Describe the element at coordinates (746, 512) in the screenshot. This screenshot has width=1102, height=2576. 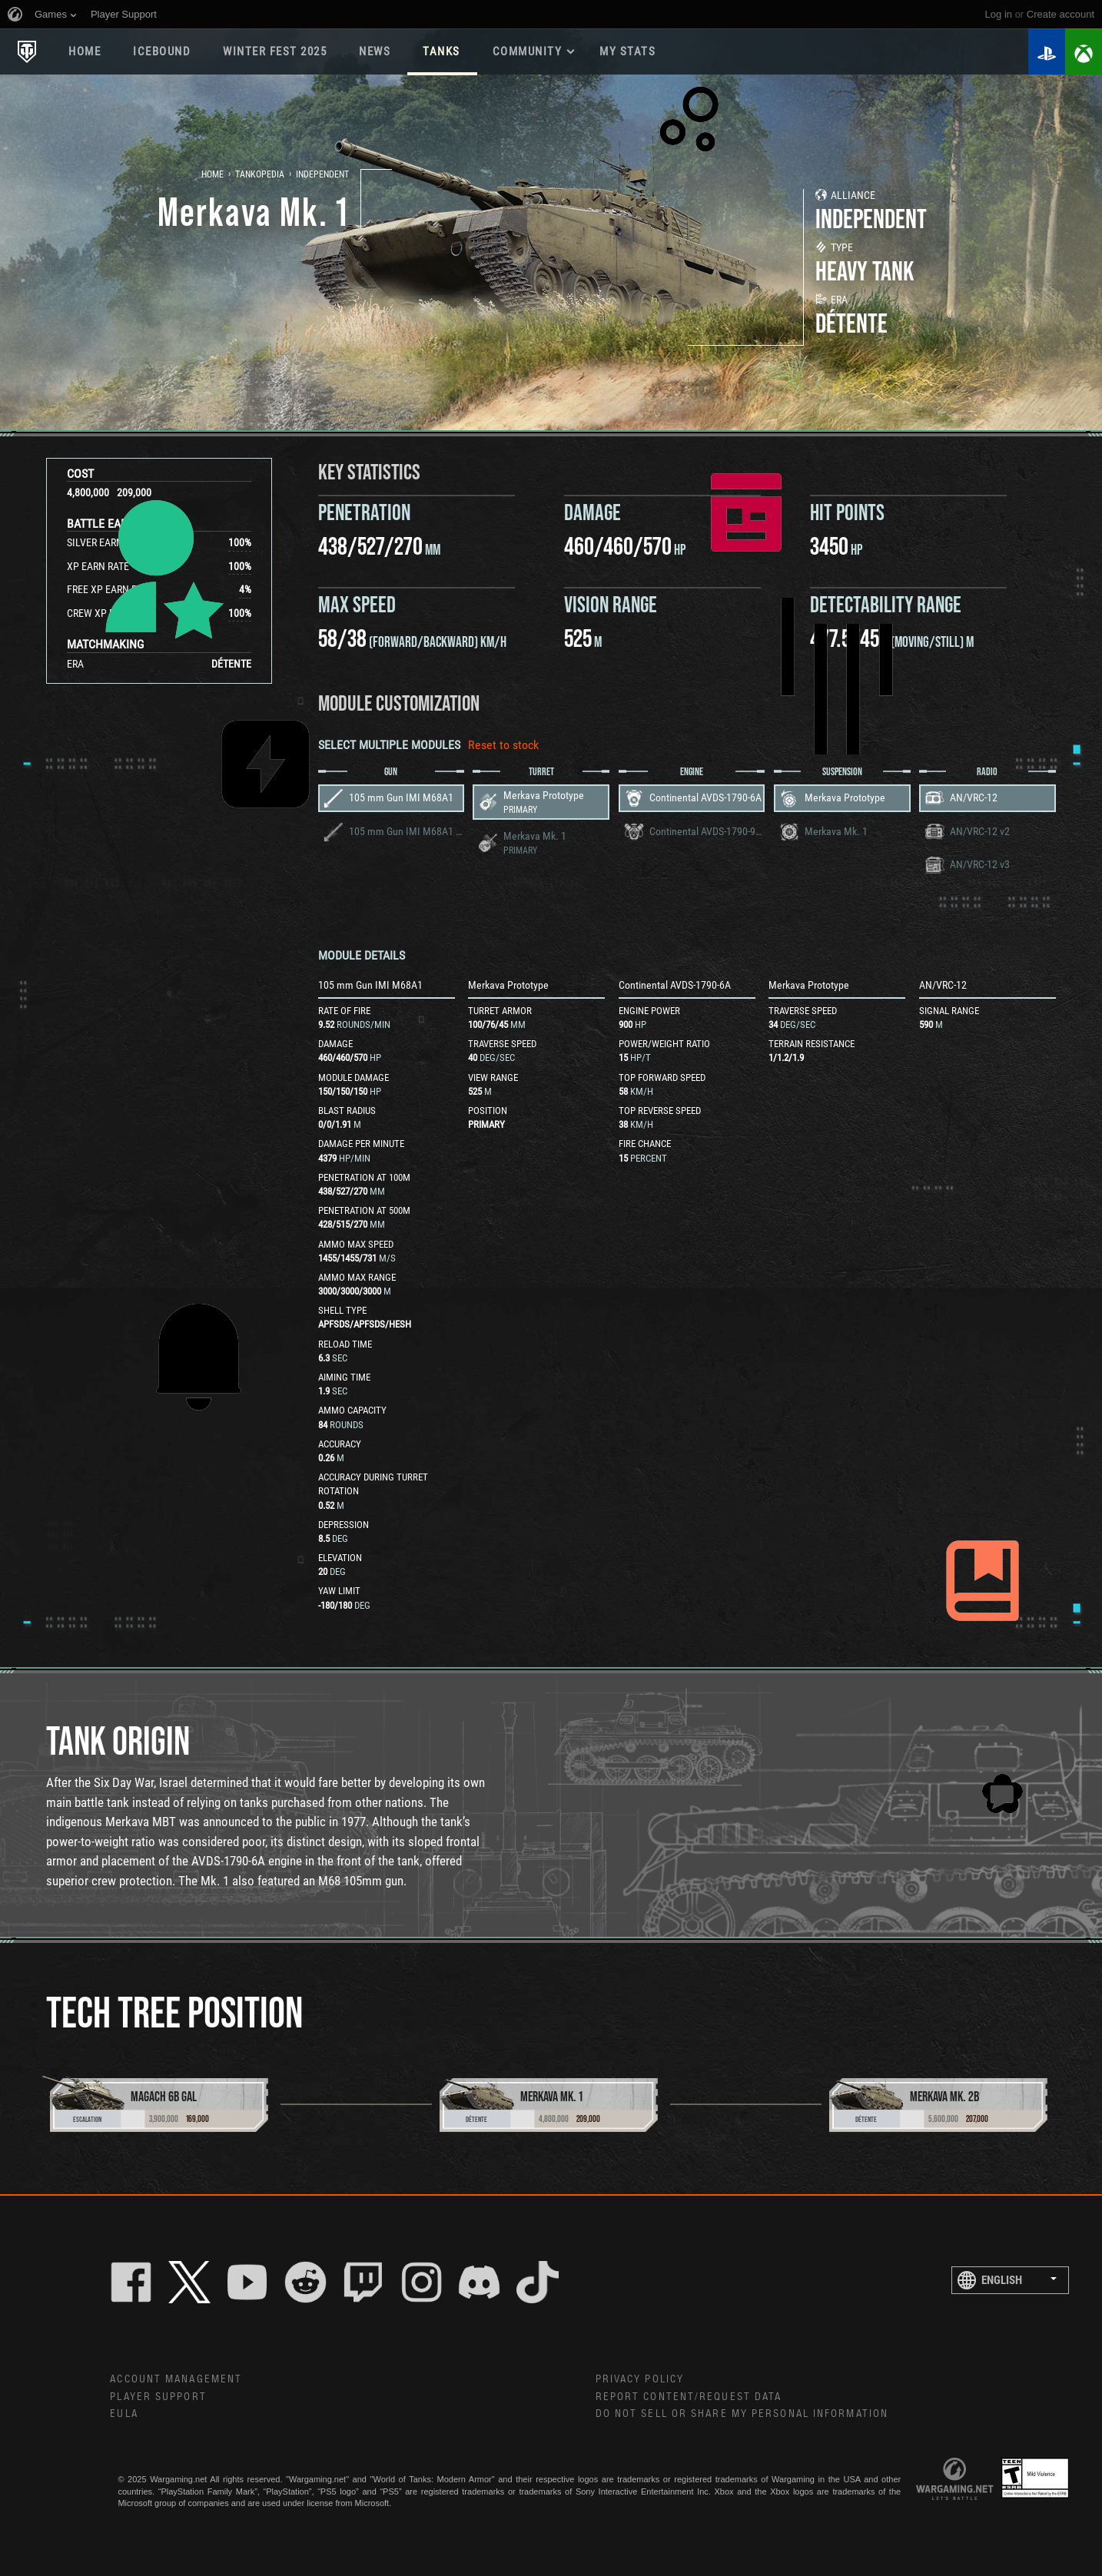
I see `open Apple Pages document` at that location.